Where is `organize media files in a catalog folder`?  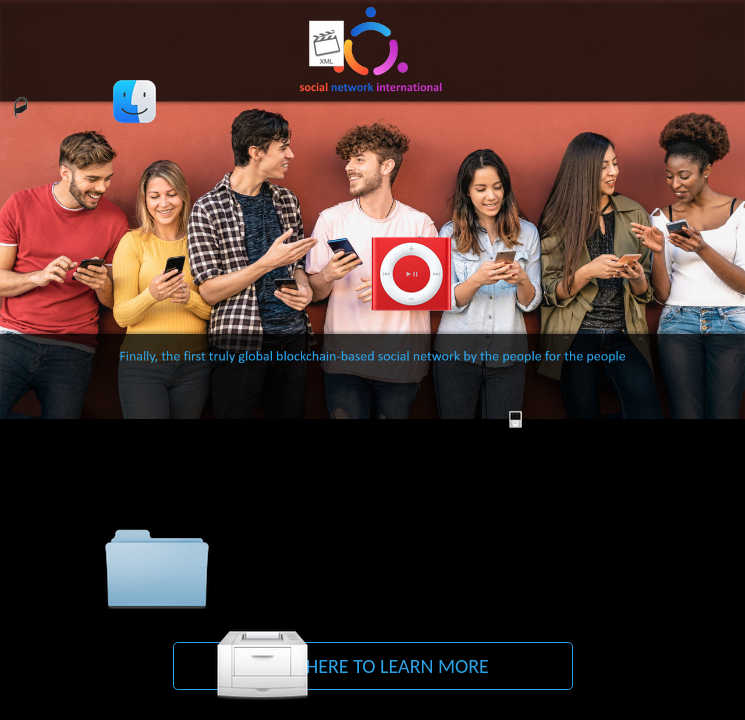 organize media files in a catalog folder is located at coordinates (157, 569).